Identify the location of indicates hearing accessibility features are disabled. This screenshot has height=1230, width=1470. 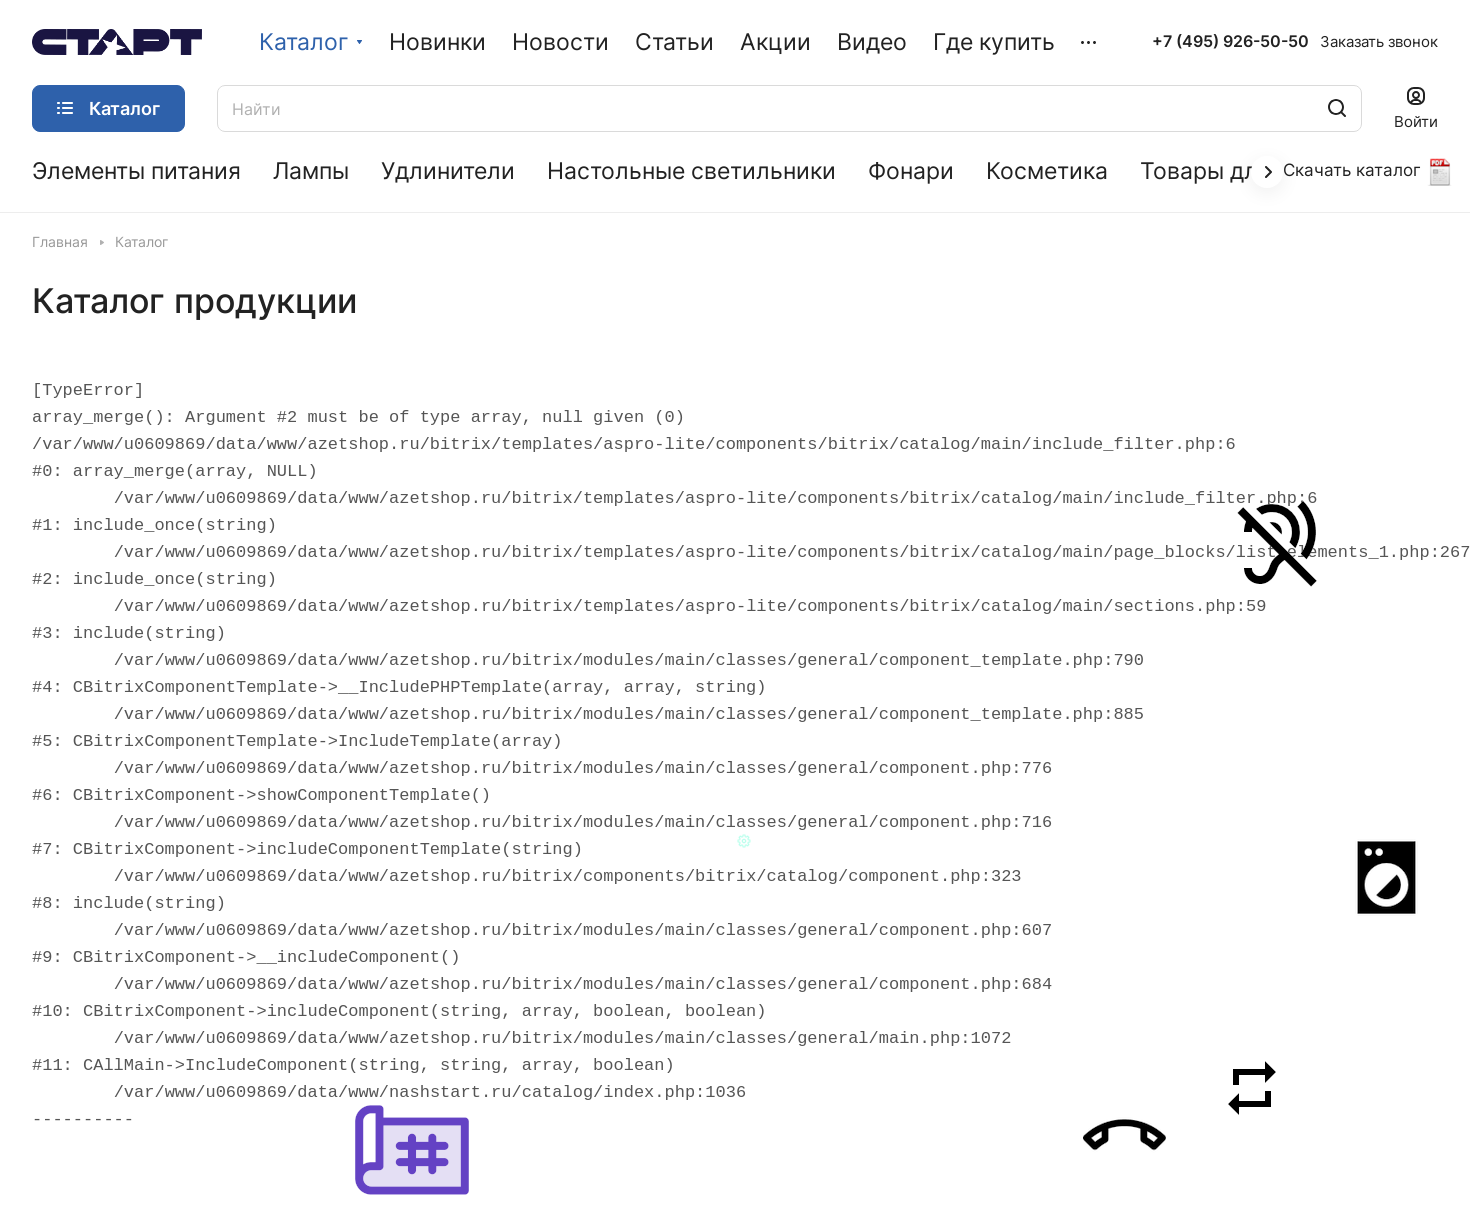
(1280, 544).